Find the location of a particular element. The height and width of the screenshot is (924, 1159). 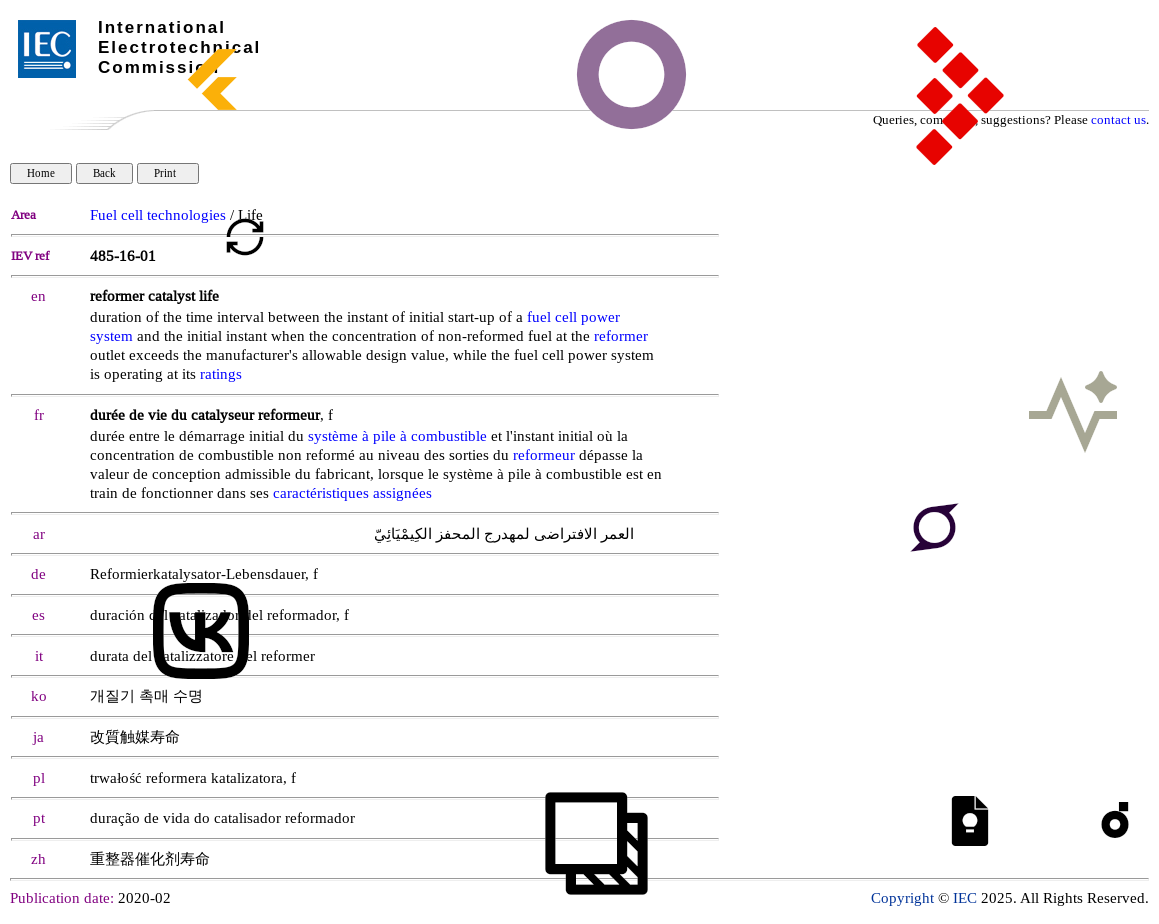

repeat or loop content continuously is located at coordinates (245, 237).